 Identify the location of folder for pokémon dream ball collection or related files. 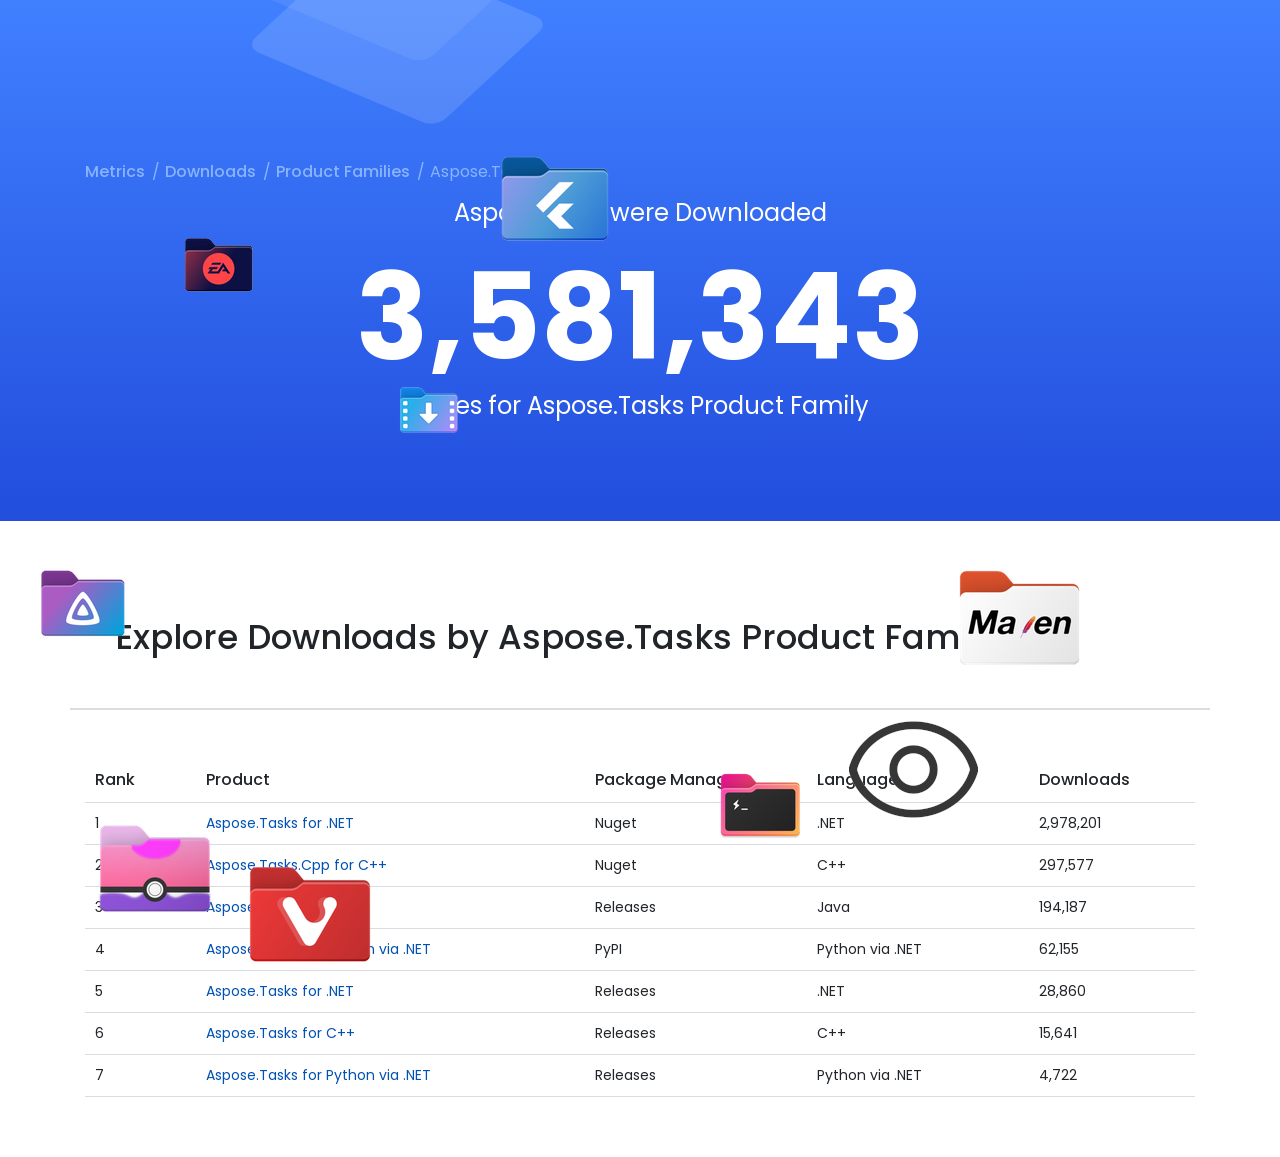
(154, 871).